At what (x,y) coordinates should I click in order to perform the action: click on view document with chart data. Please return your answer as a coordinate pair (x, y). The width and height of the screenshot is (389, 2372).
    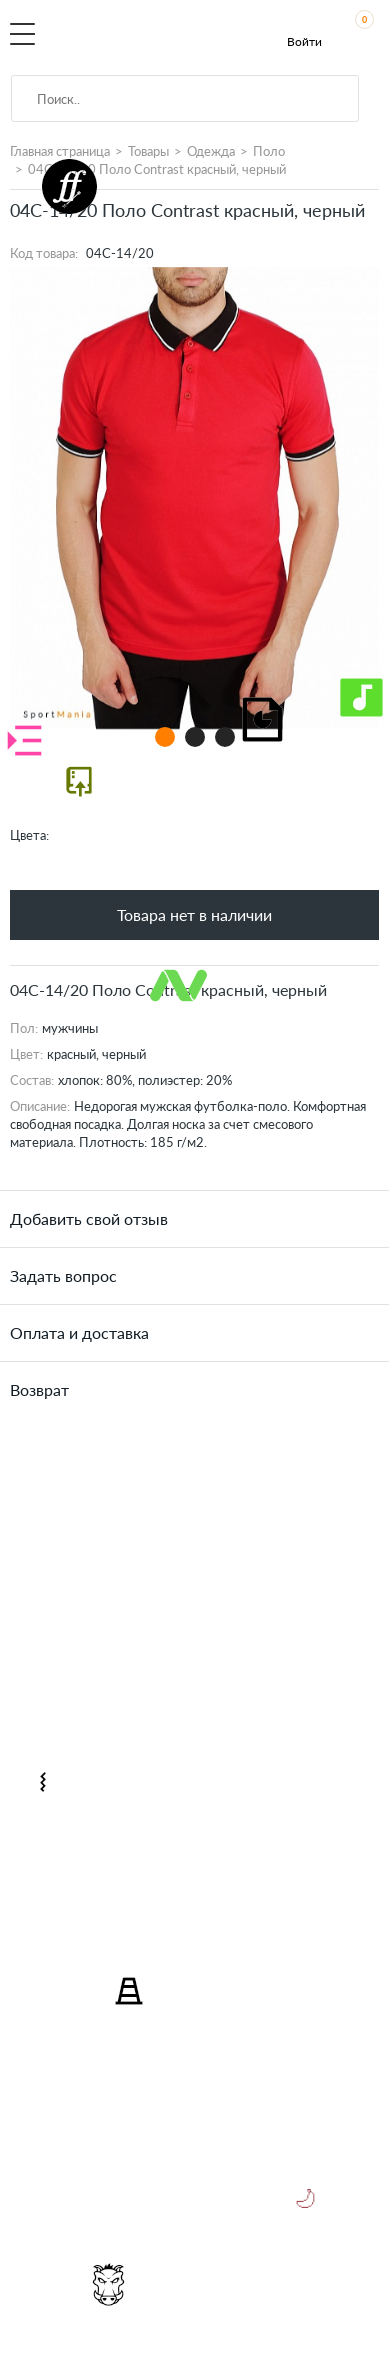
    Looking at the image, I should click on (262, 719).